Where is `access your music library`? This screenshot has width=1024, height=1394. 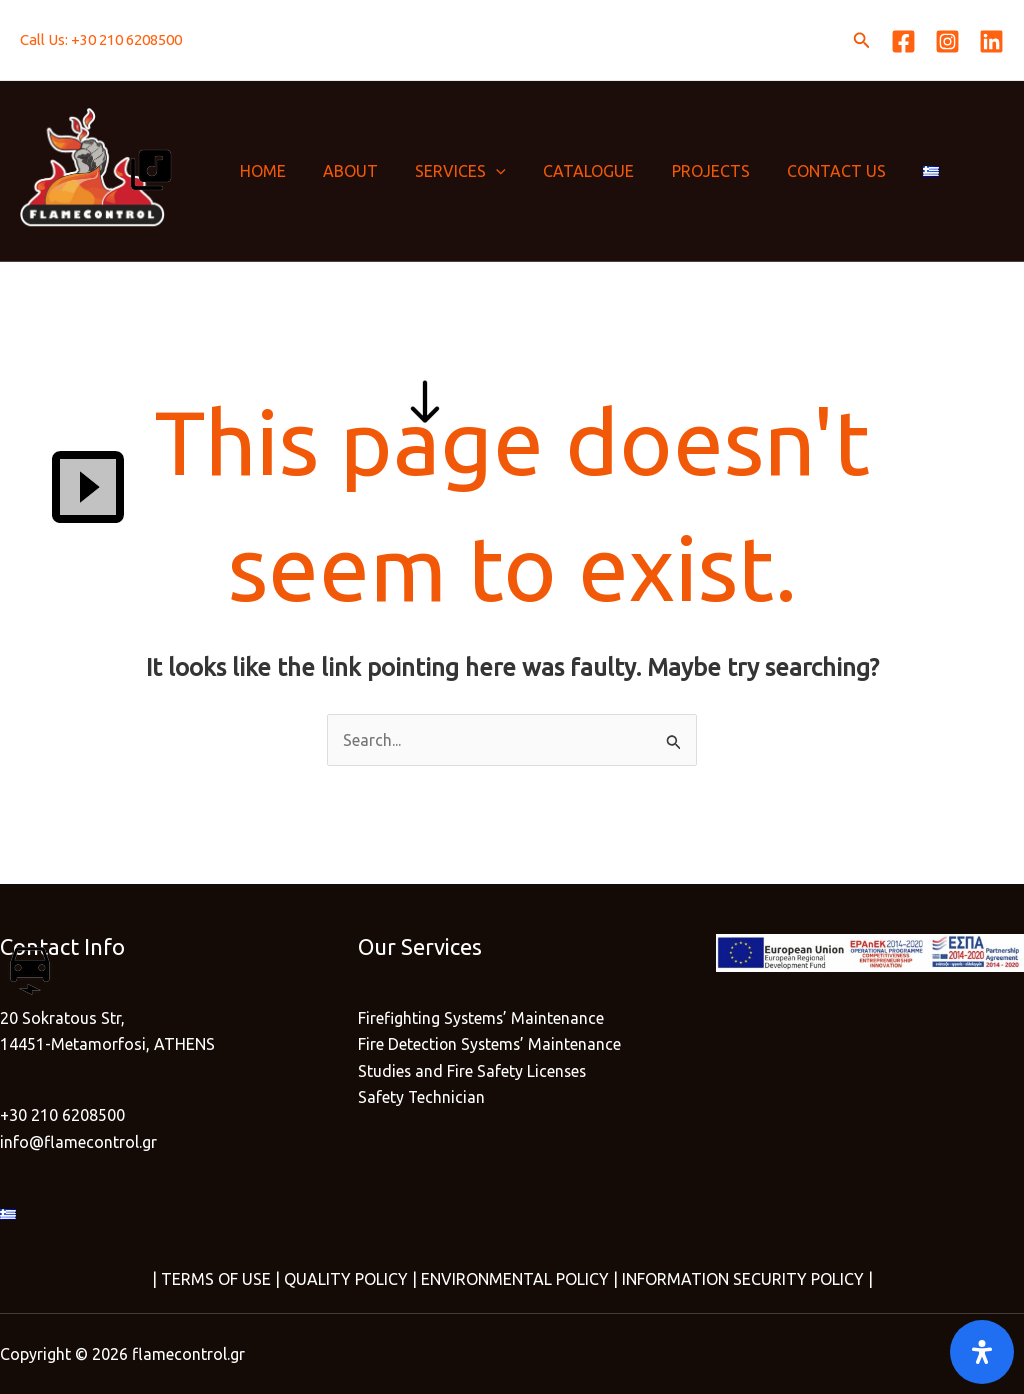
access your music library is located at coordinates (151, 170).